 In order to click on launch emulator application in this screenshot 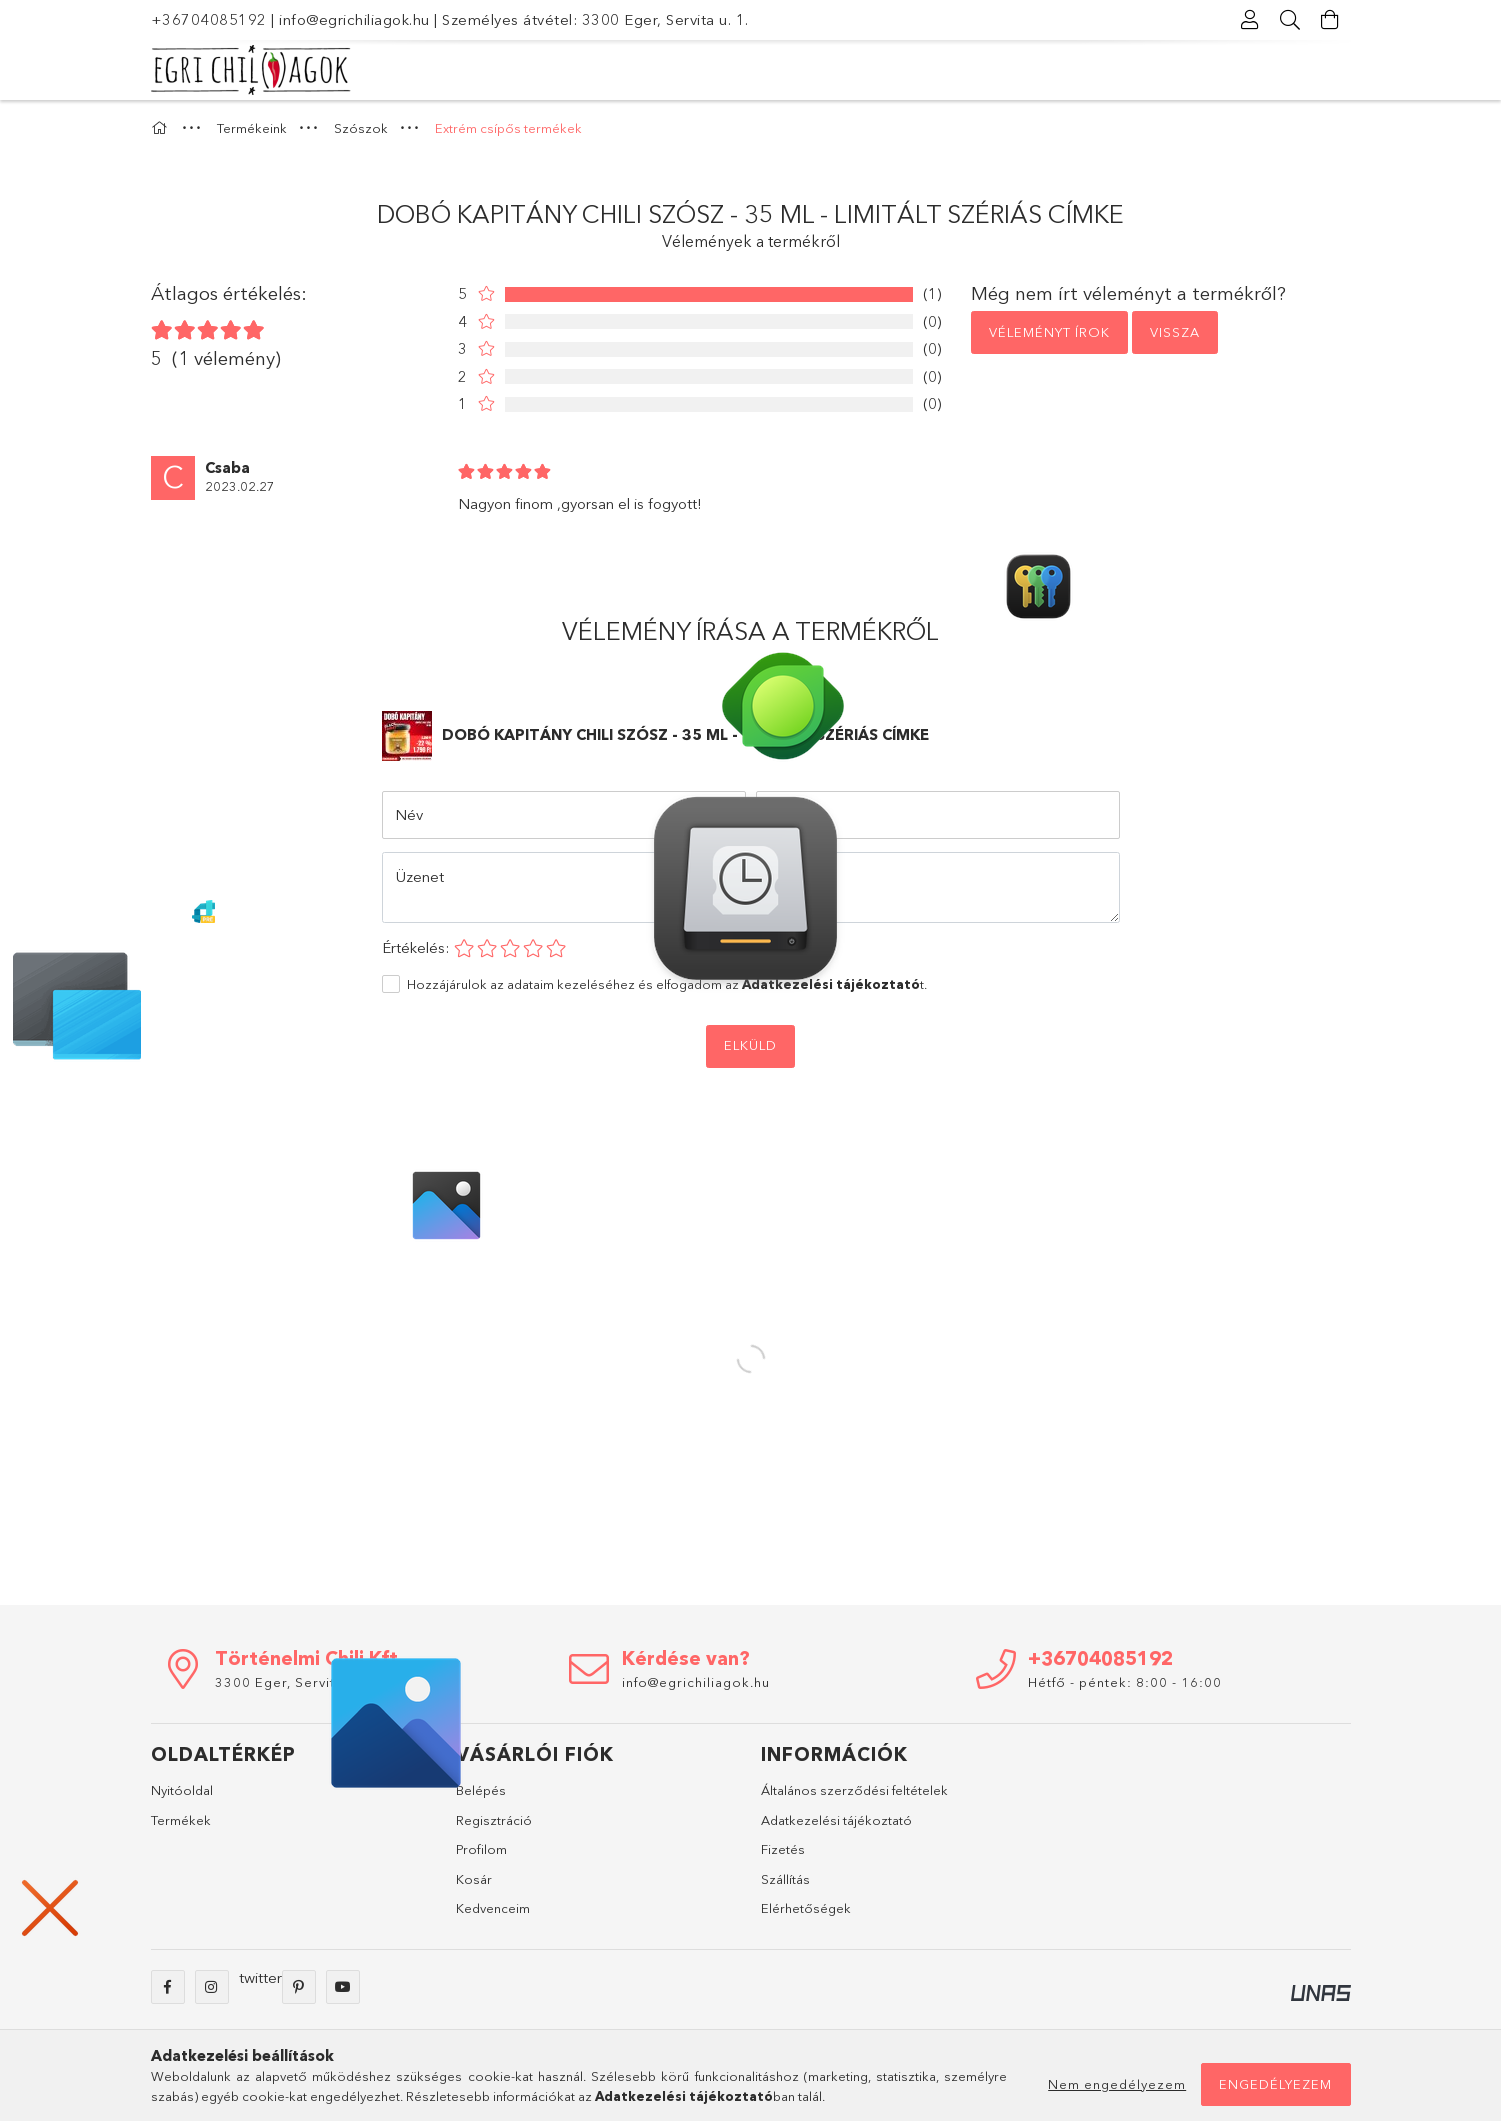, I will do `click(77, 1006)`.